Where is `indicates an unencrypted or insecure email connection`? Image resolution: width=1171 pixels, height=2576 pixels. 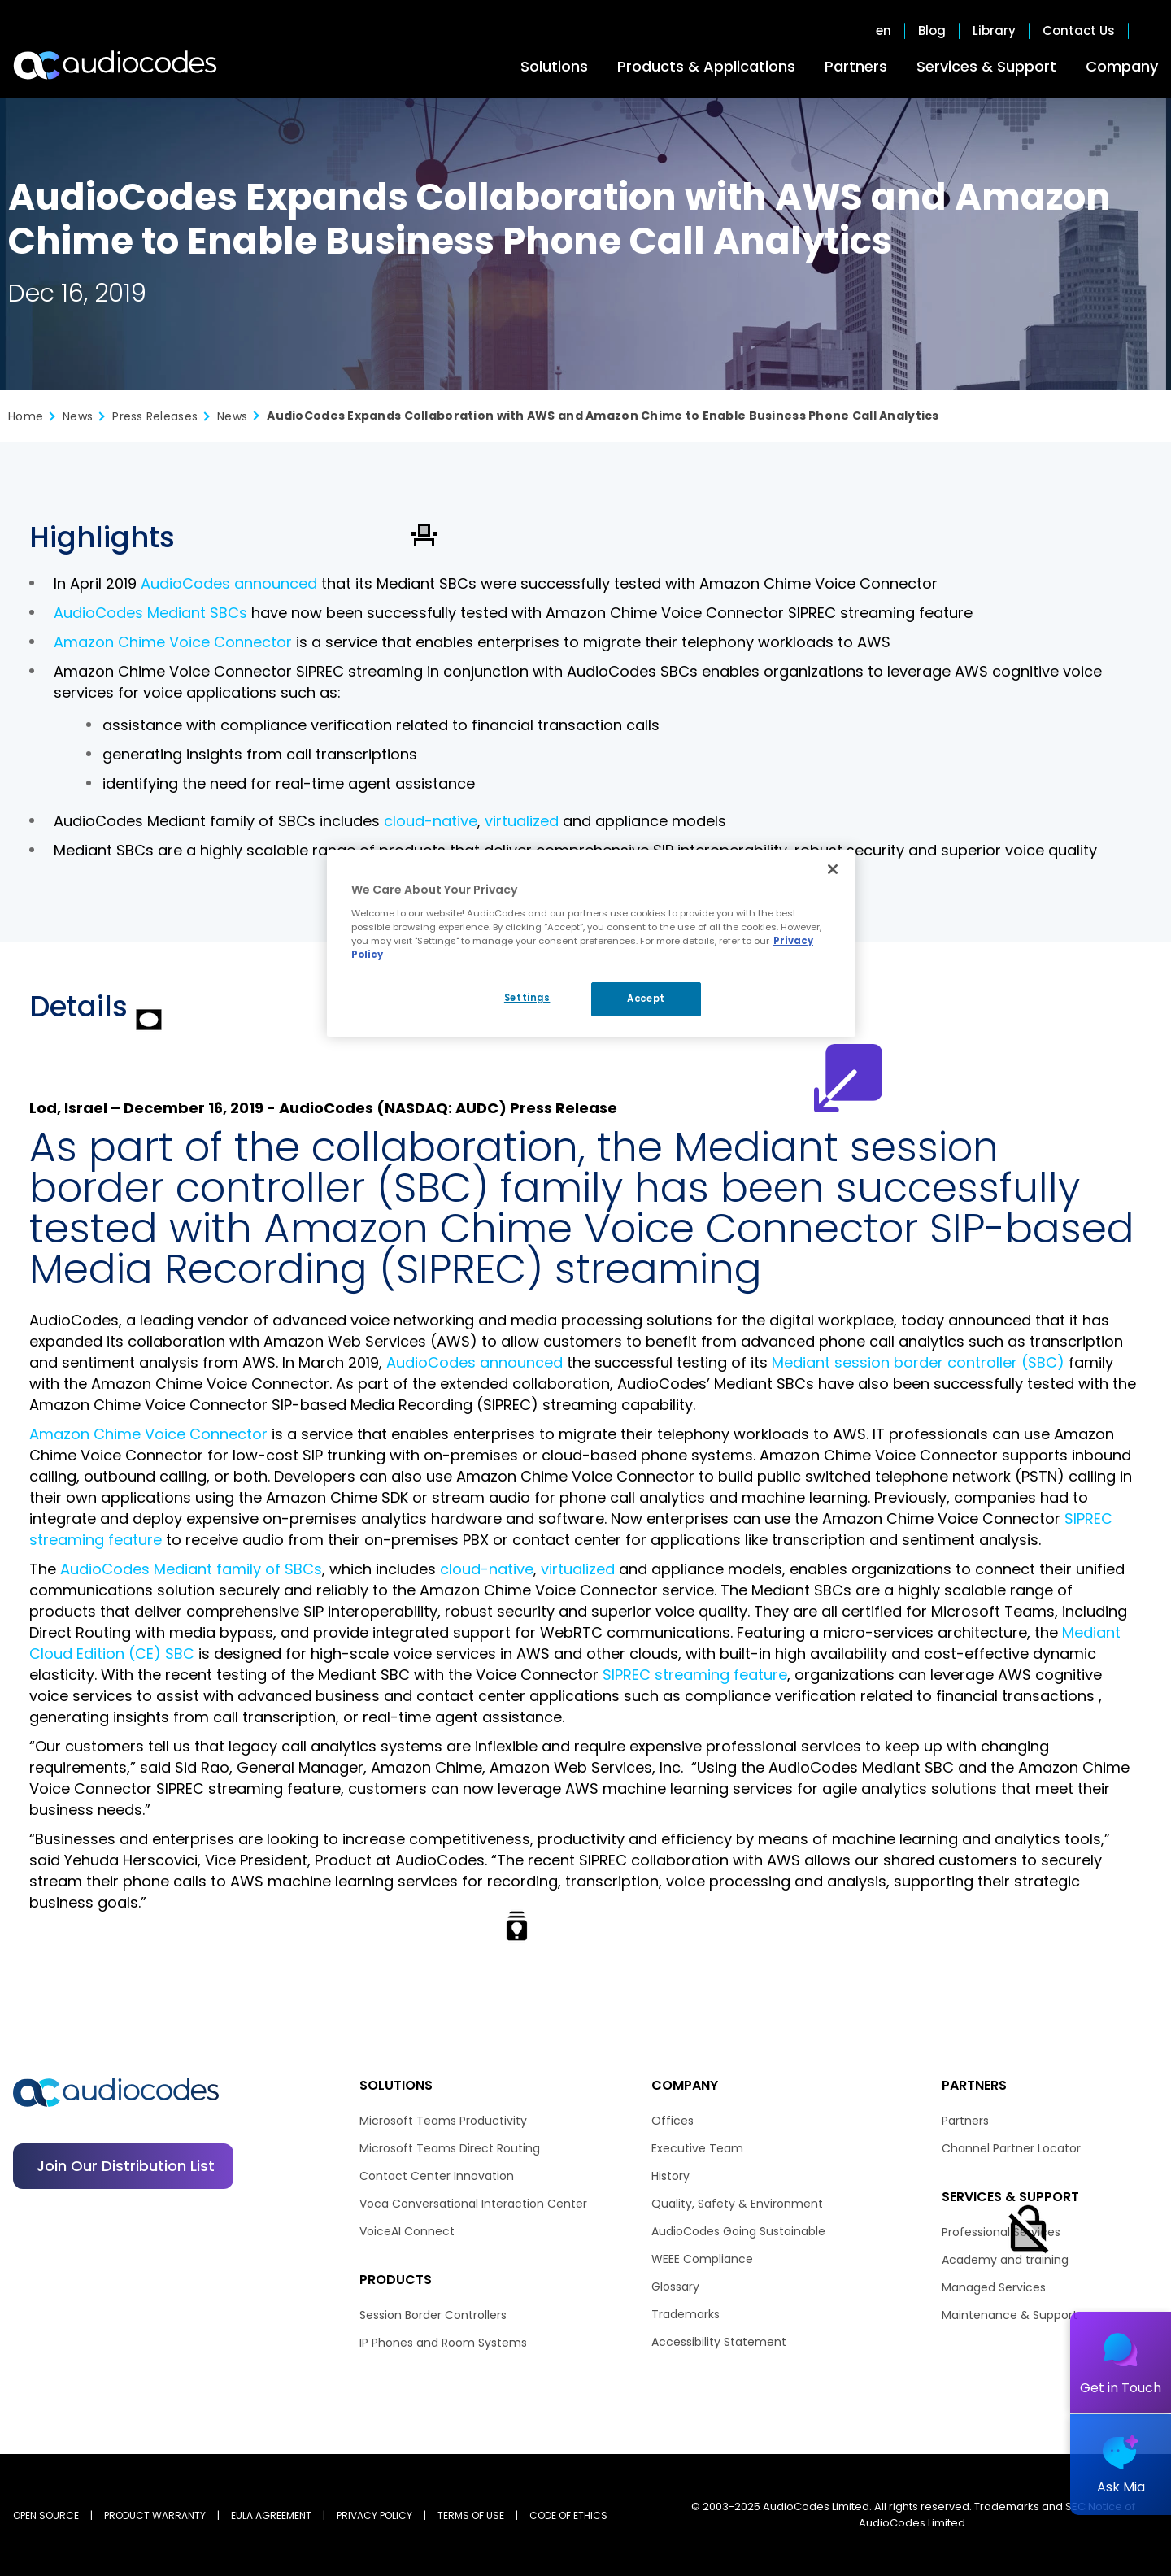 indicates an unencrypted or insecure email connection is located at coordinates (1028, 2229).